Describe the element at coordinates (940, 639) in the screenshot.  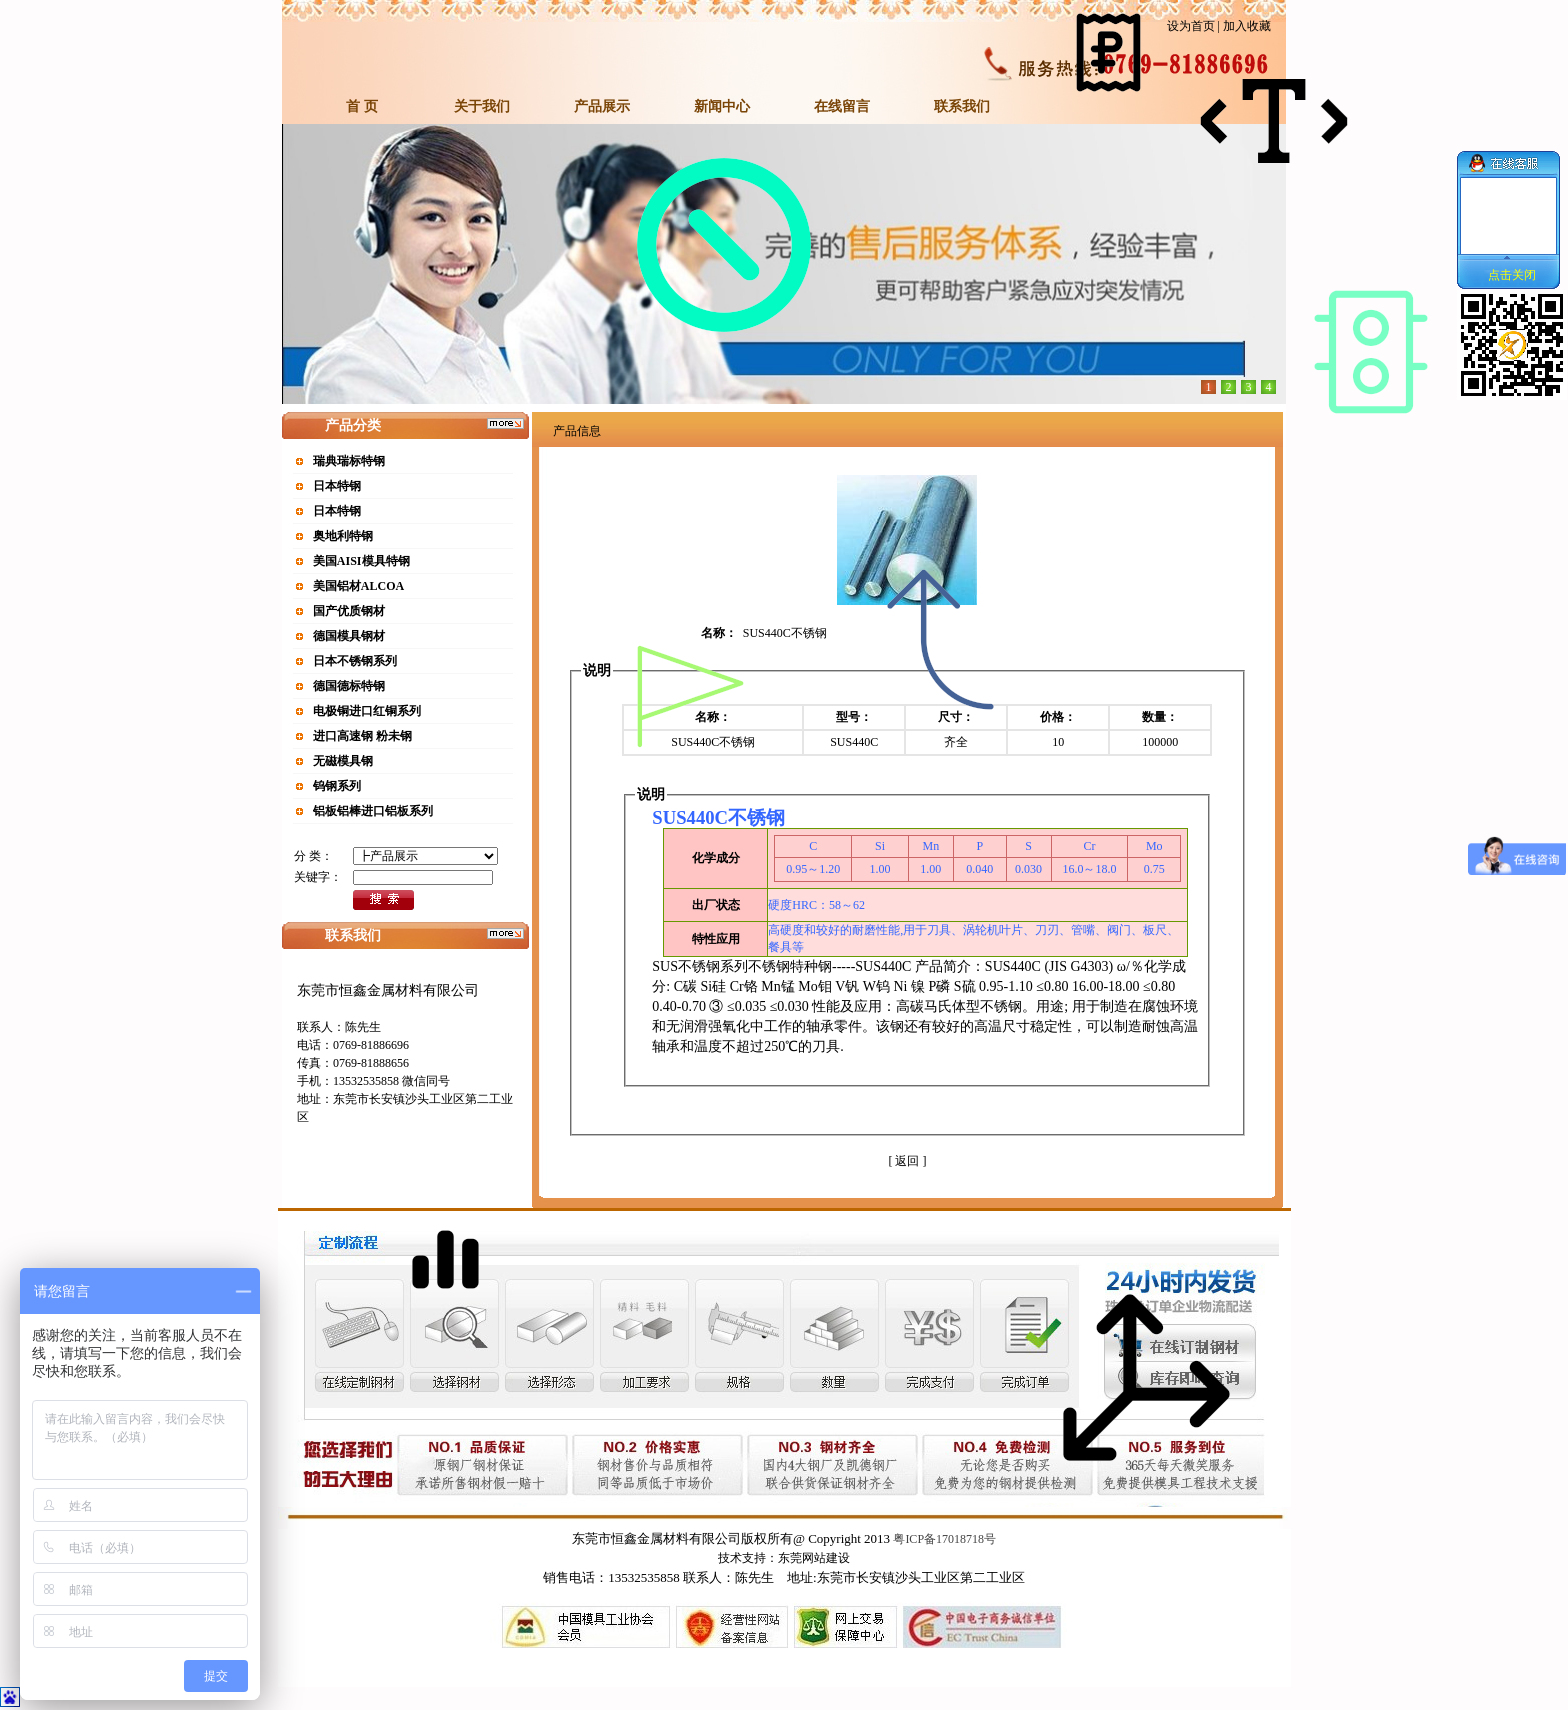
I see `go back and up in navigation hierarchy` at that location.